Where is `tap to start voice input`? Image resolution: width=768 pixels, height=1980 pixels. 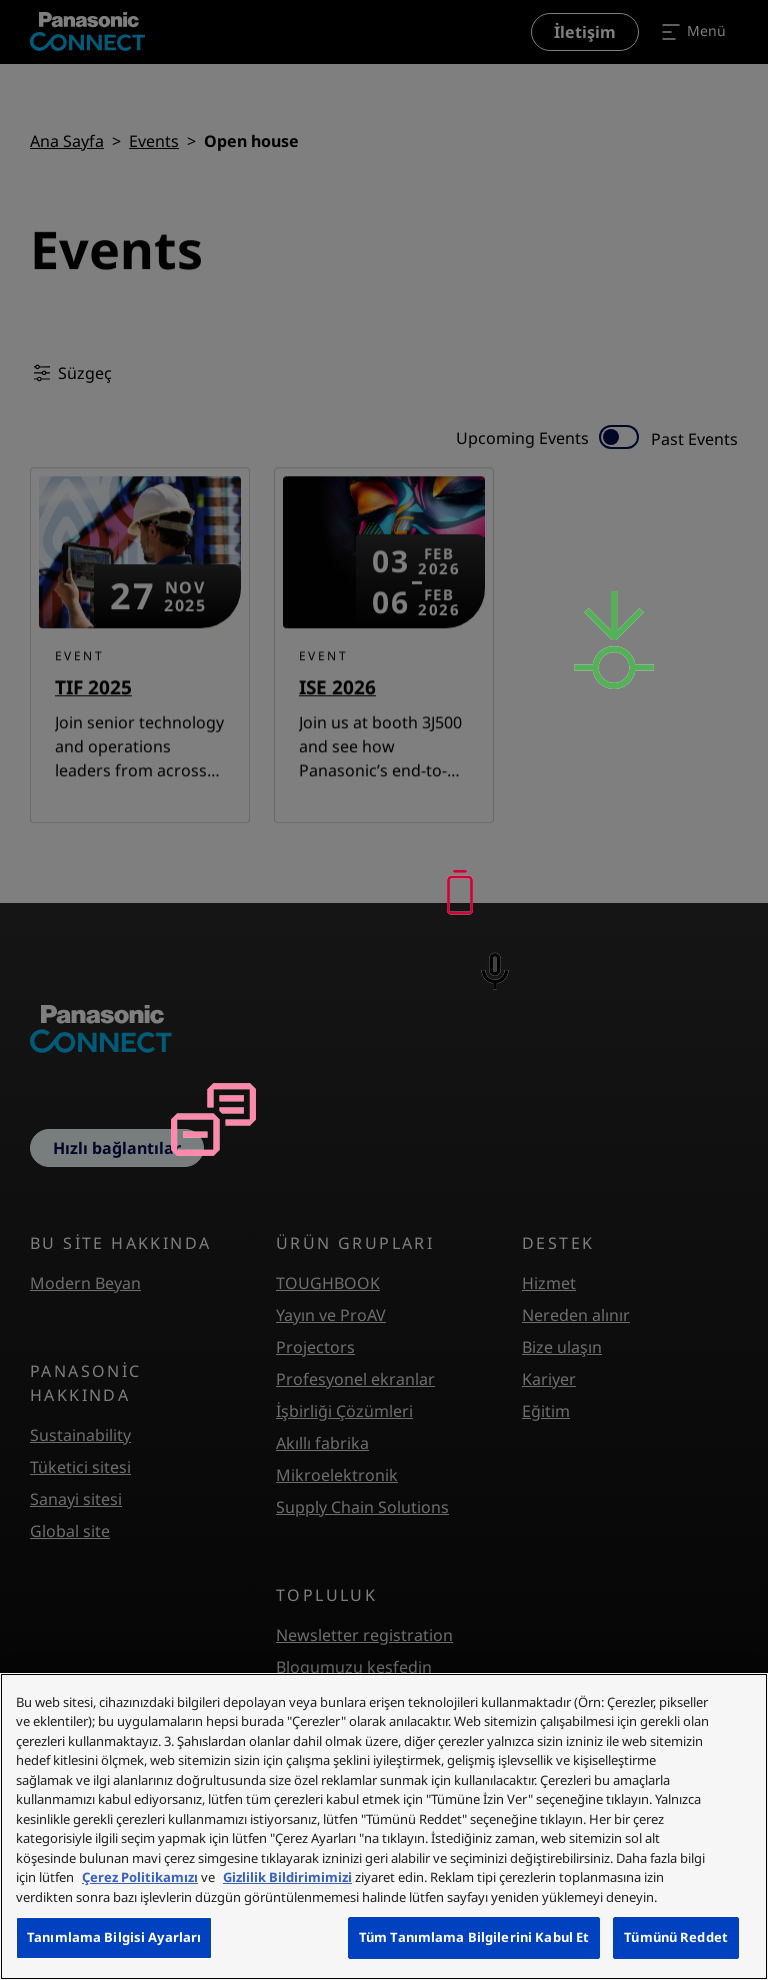
tap to start voice input is located at coordinates (495, 972).